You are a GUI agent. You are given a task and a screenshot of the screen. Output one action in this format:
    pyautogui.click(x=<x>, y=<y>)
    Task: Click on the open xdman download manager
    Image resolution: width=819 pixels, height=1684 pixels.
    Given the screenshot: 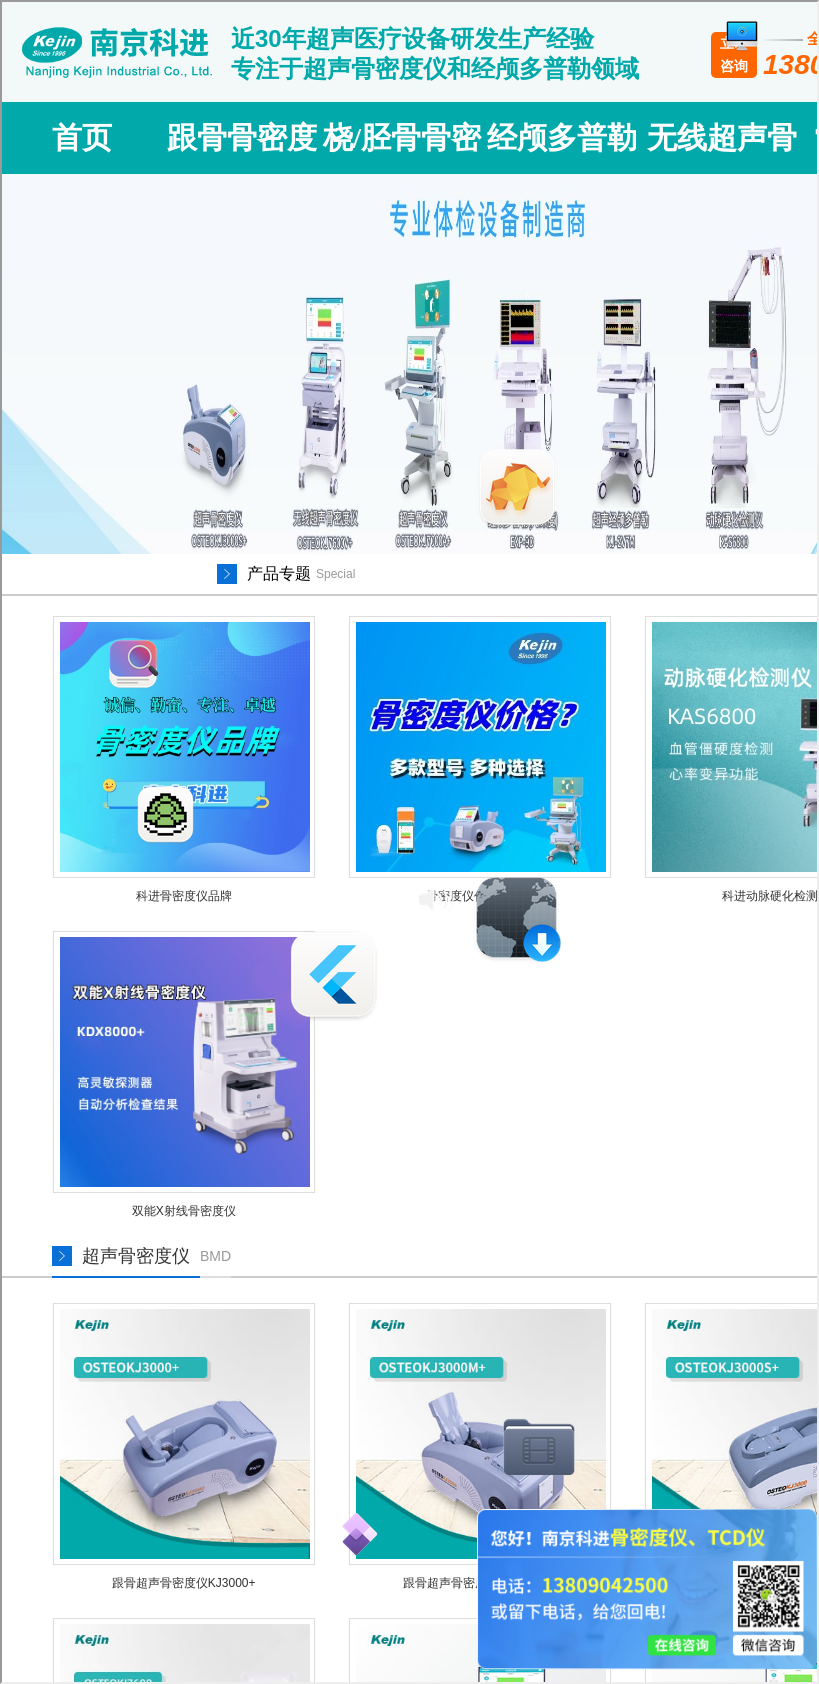 What is the action you would take?
    pyautogui.click(x=516, y=917)
    